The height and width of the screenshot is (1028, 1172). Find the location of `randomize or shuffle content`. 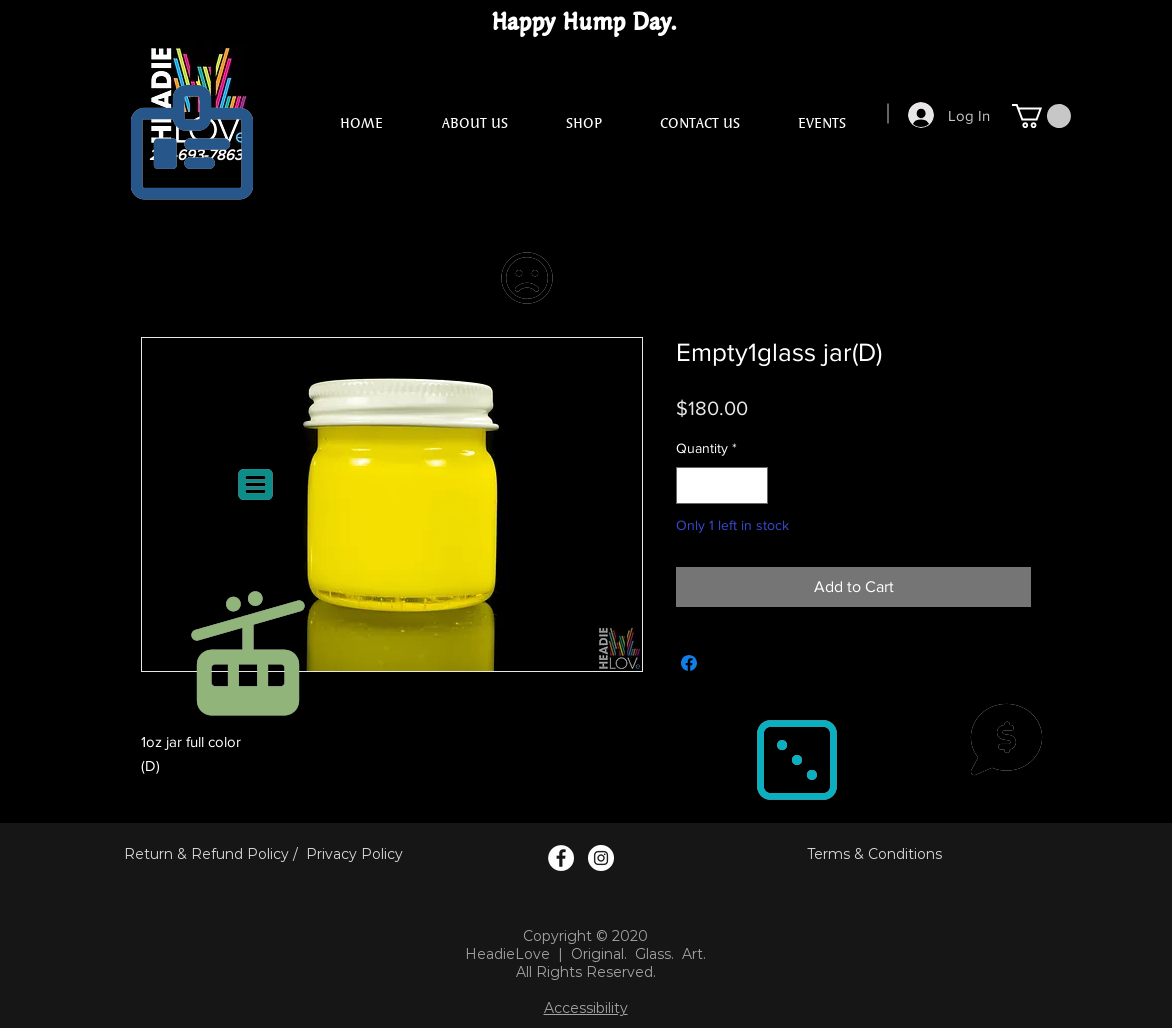

randomize or shuffle content is located at coordinates (797, 760).